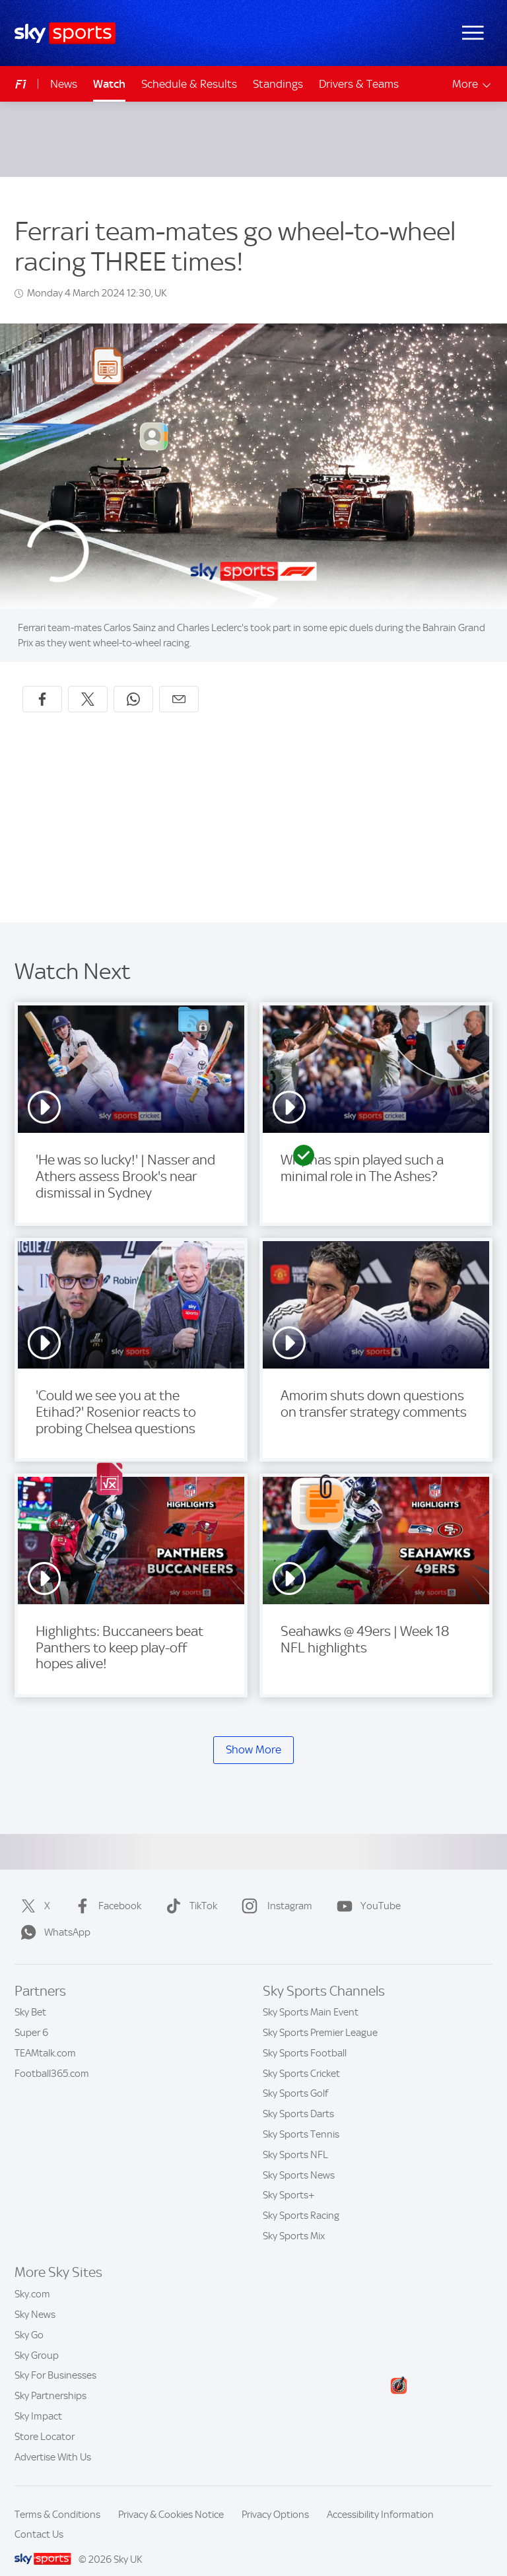 This screenshot has height=2576, width=507. What do you see at coordinates (110, 1479) in the screenshot?
I see `open LibreOffice Math formula editor` at bounding box center [110, 1479].